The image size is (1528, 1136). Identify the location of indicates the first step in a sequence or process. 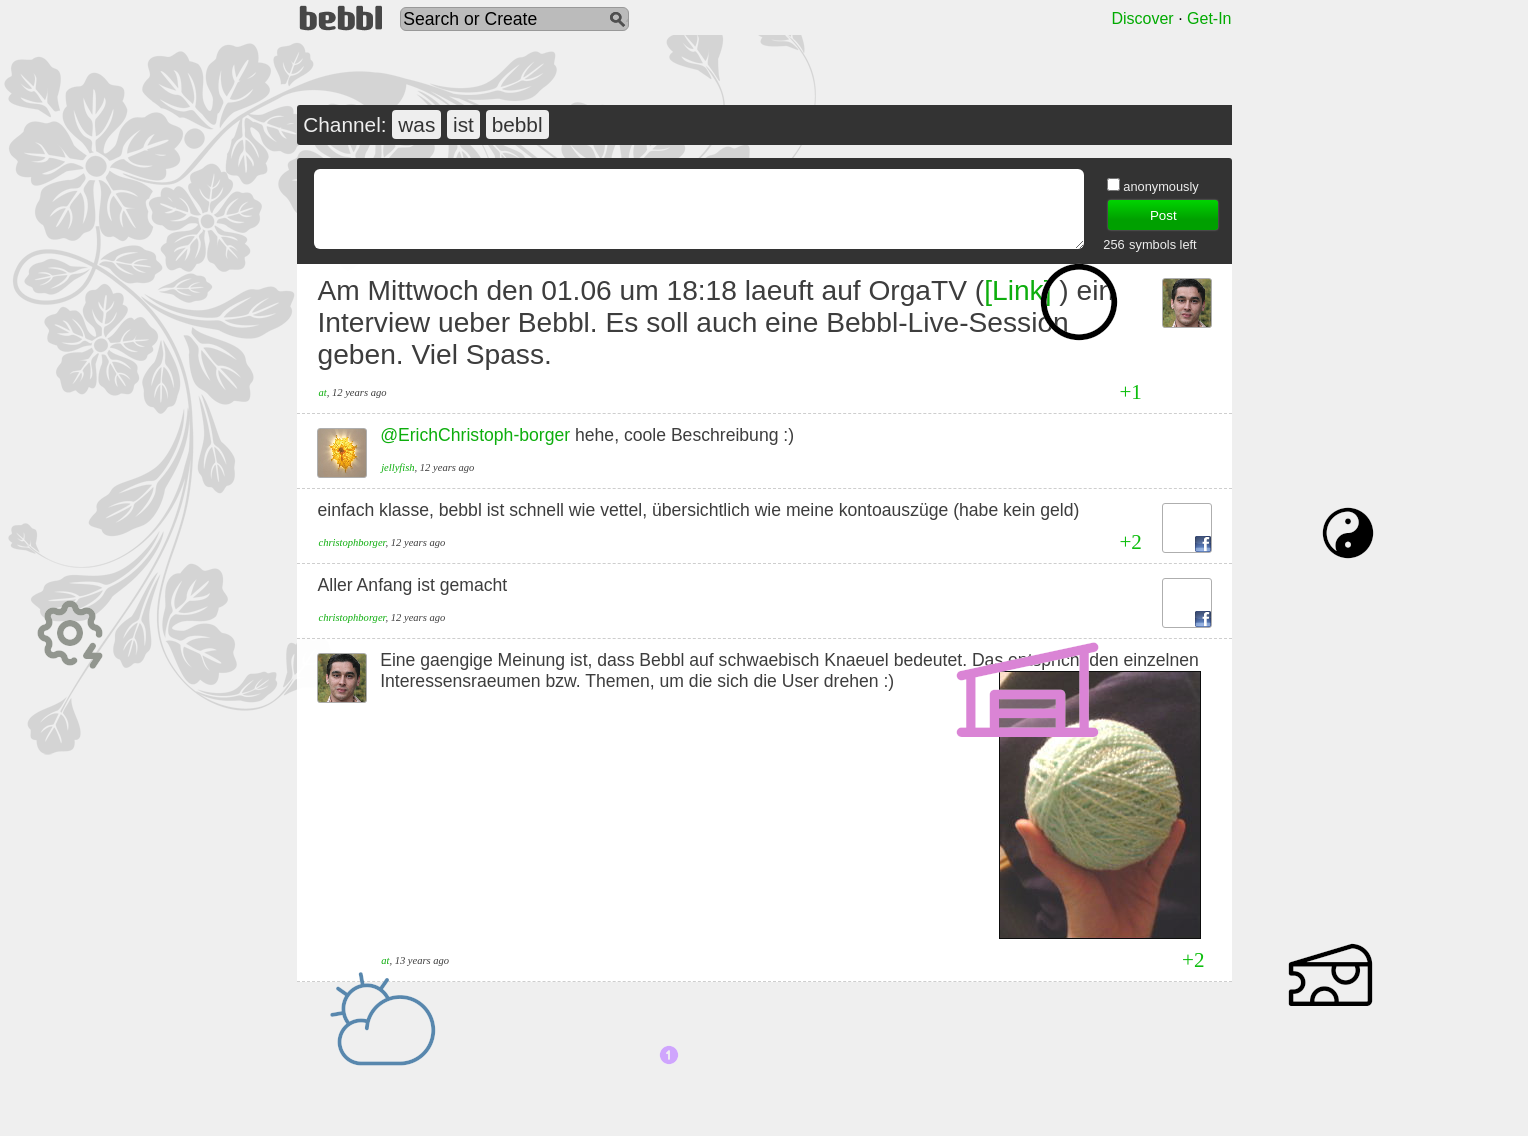
(669, 1055).